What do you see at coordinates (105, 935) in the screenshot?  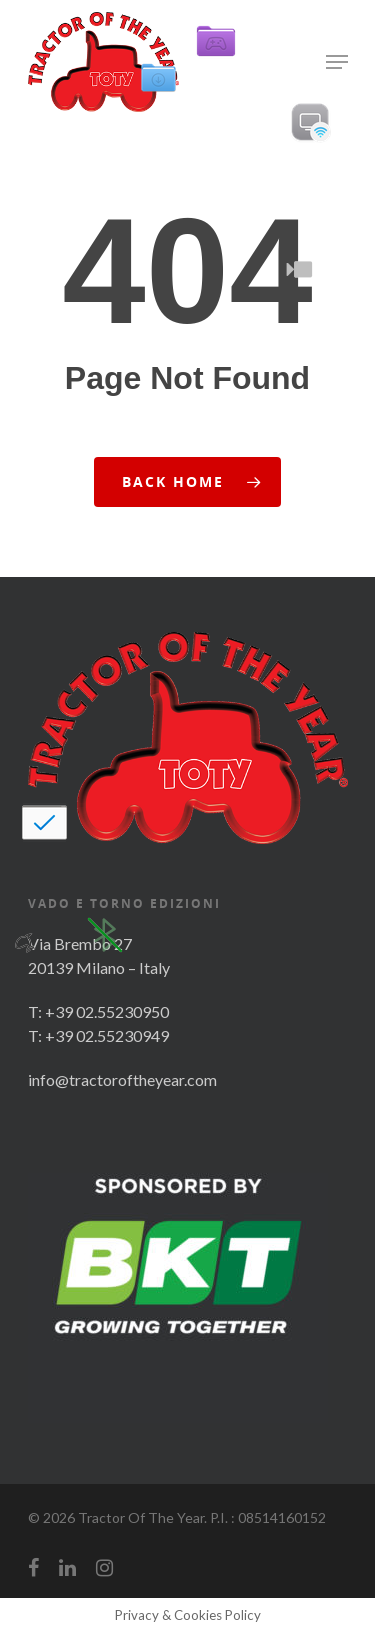 I see `indicates bluetooth is turned off or disabled` at bounding box center [105, 935].